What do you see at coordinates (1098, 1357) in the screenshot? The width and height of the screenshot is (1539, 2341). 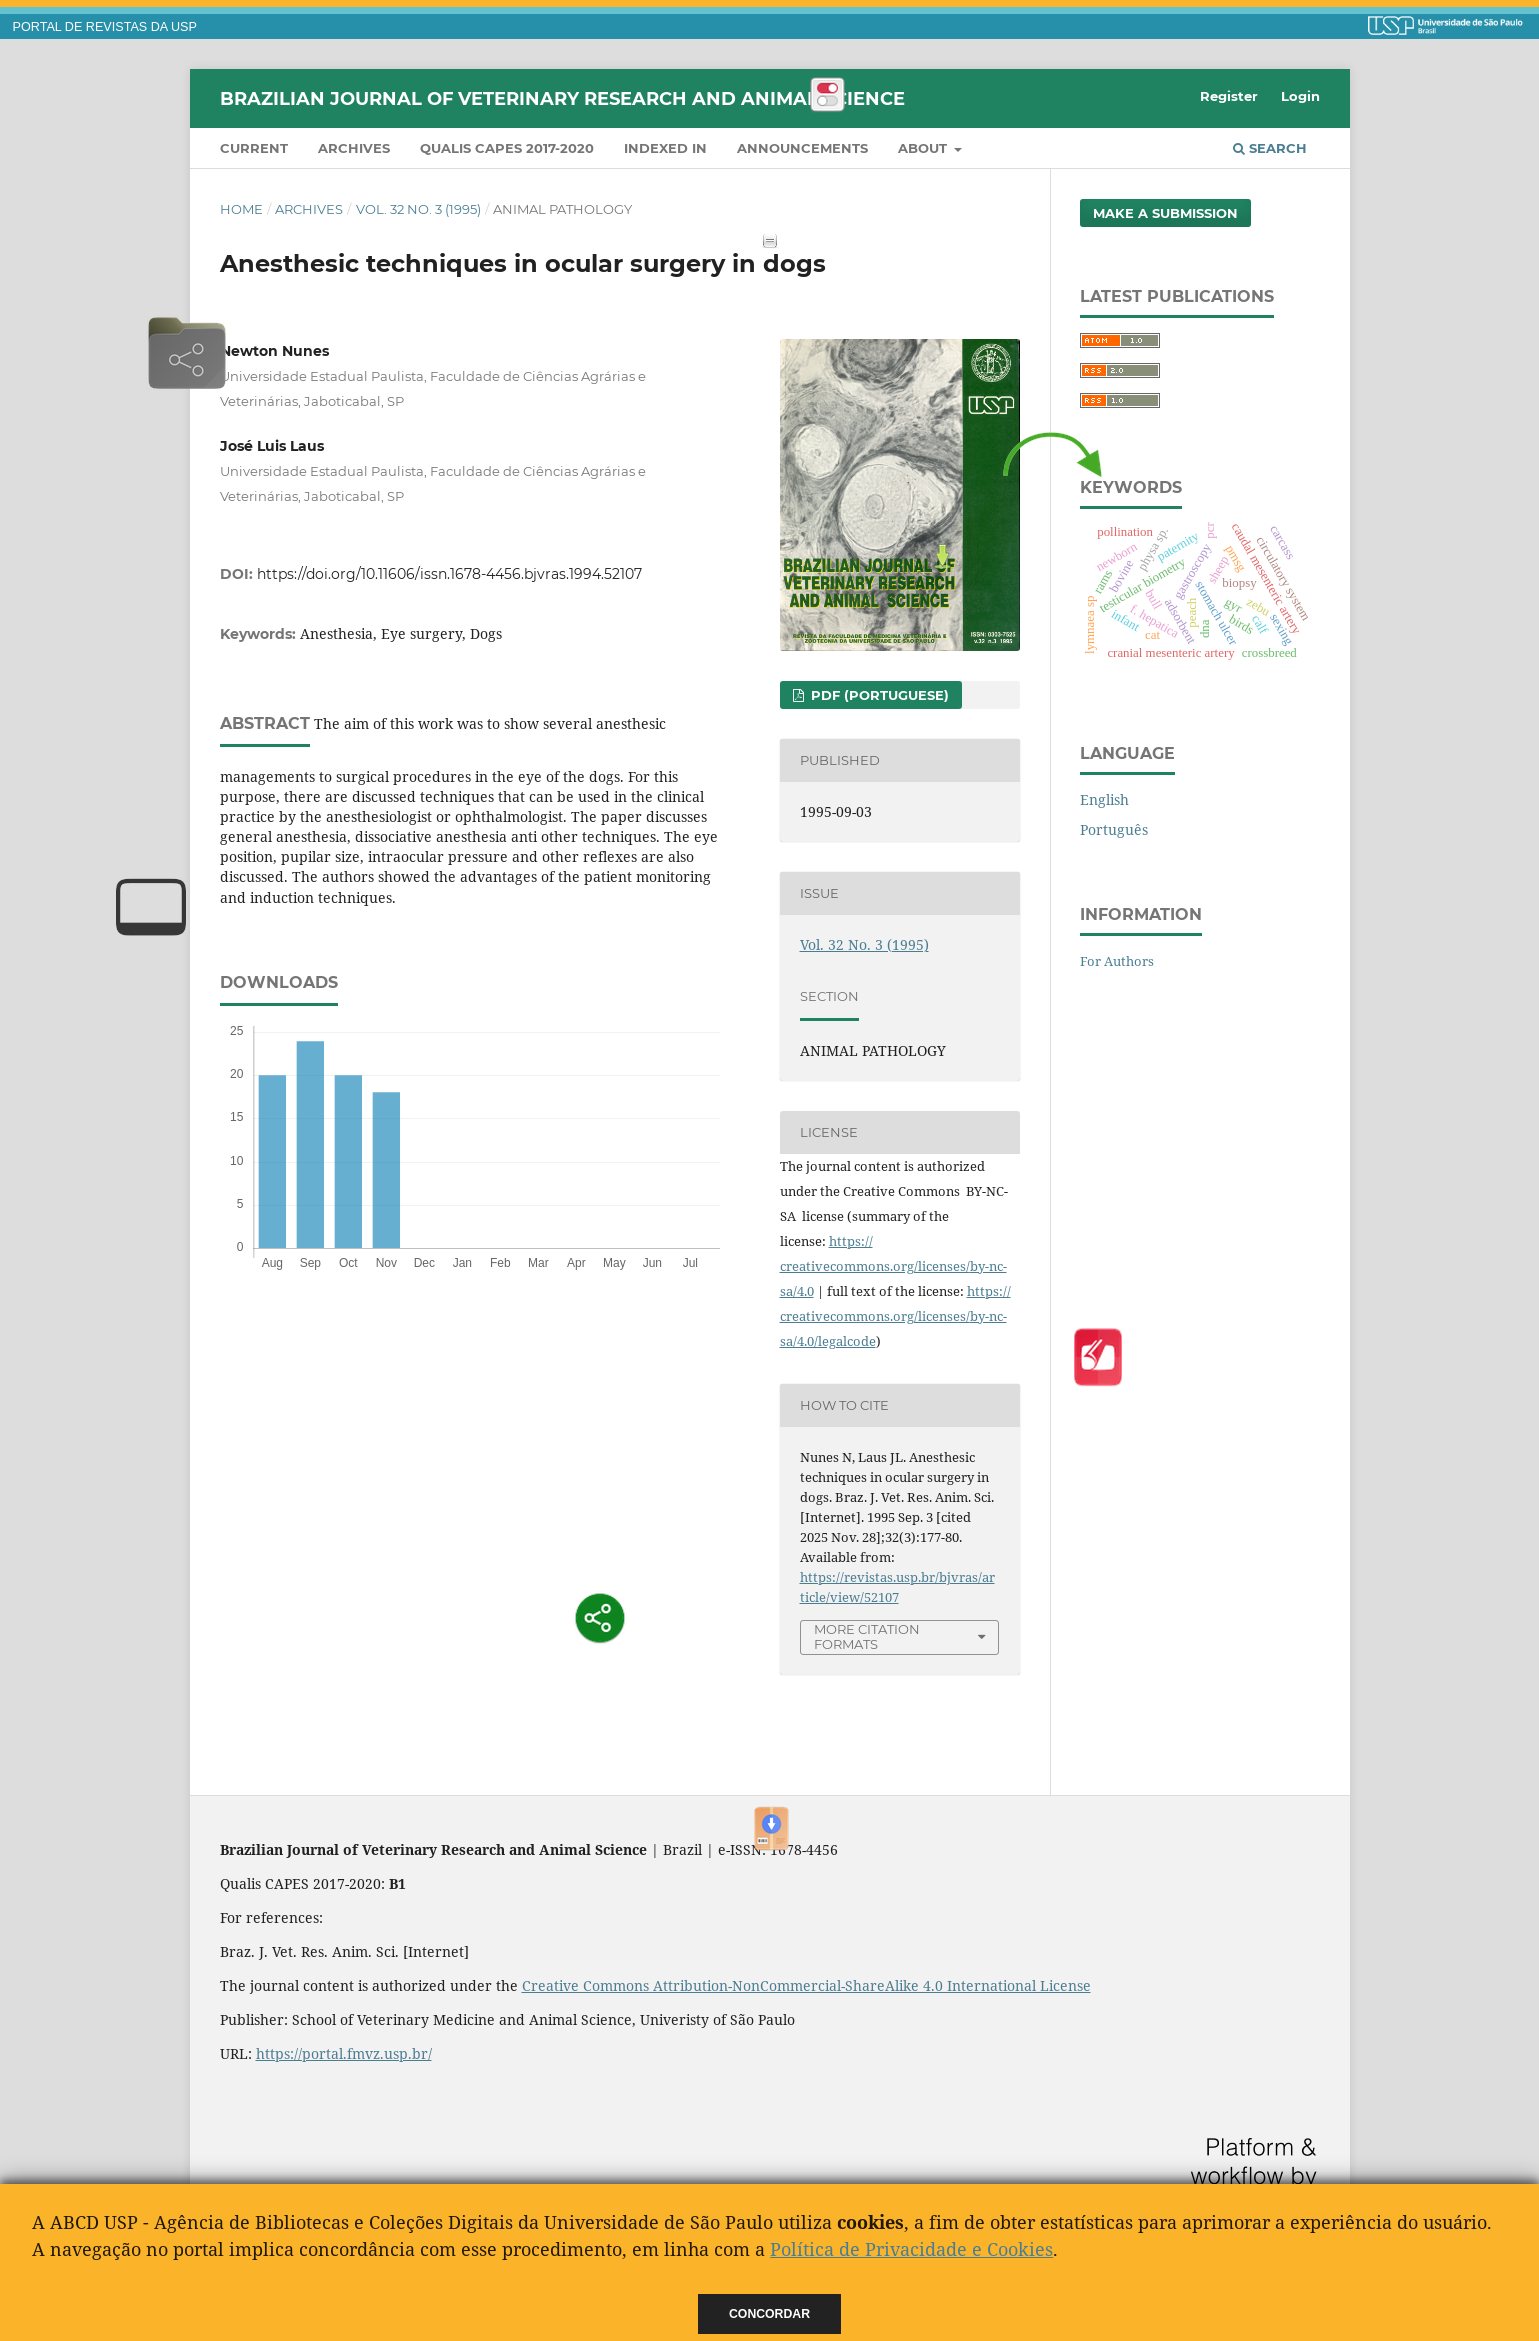 I see `an eps vector image file` at bounding box center [1098, 1357].